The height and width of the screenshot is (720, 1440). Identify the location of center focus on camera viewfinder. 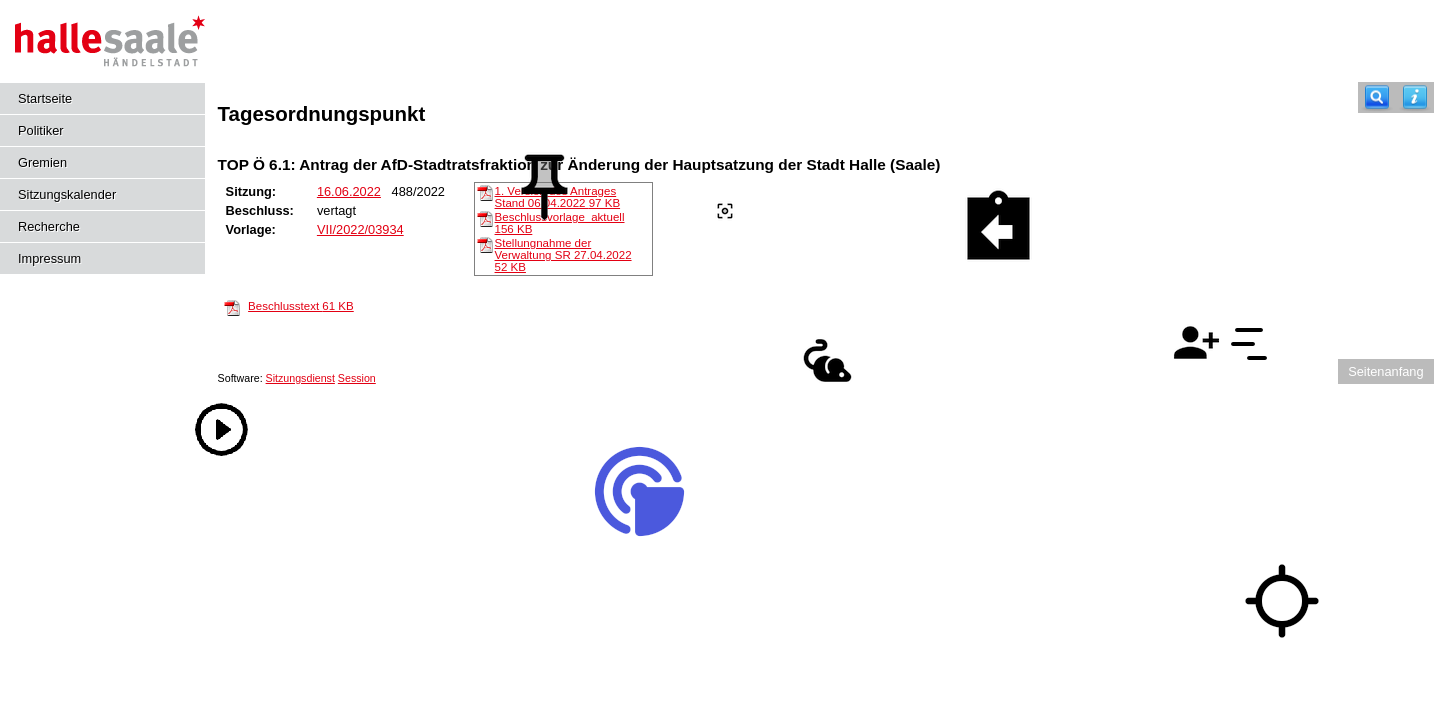
(725, 211).